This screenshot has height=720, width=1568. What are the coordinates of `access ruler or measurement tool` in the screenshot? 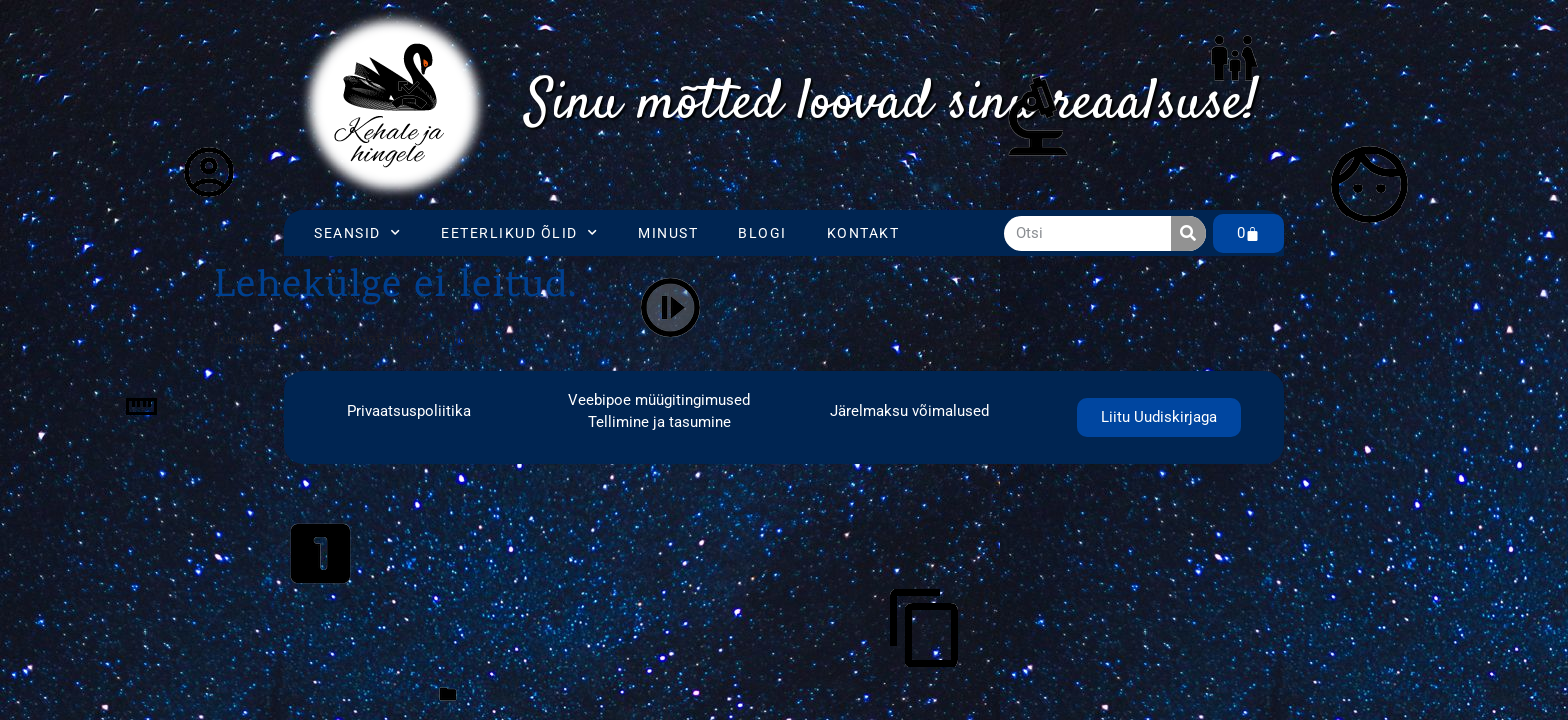 It's located at (141, 406).